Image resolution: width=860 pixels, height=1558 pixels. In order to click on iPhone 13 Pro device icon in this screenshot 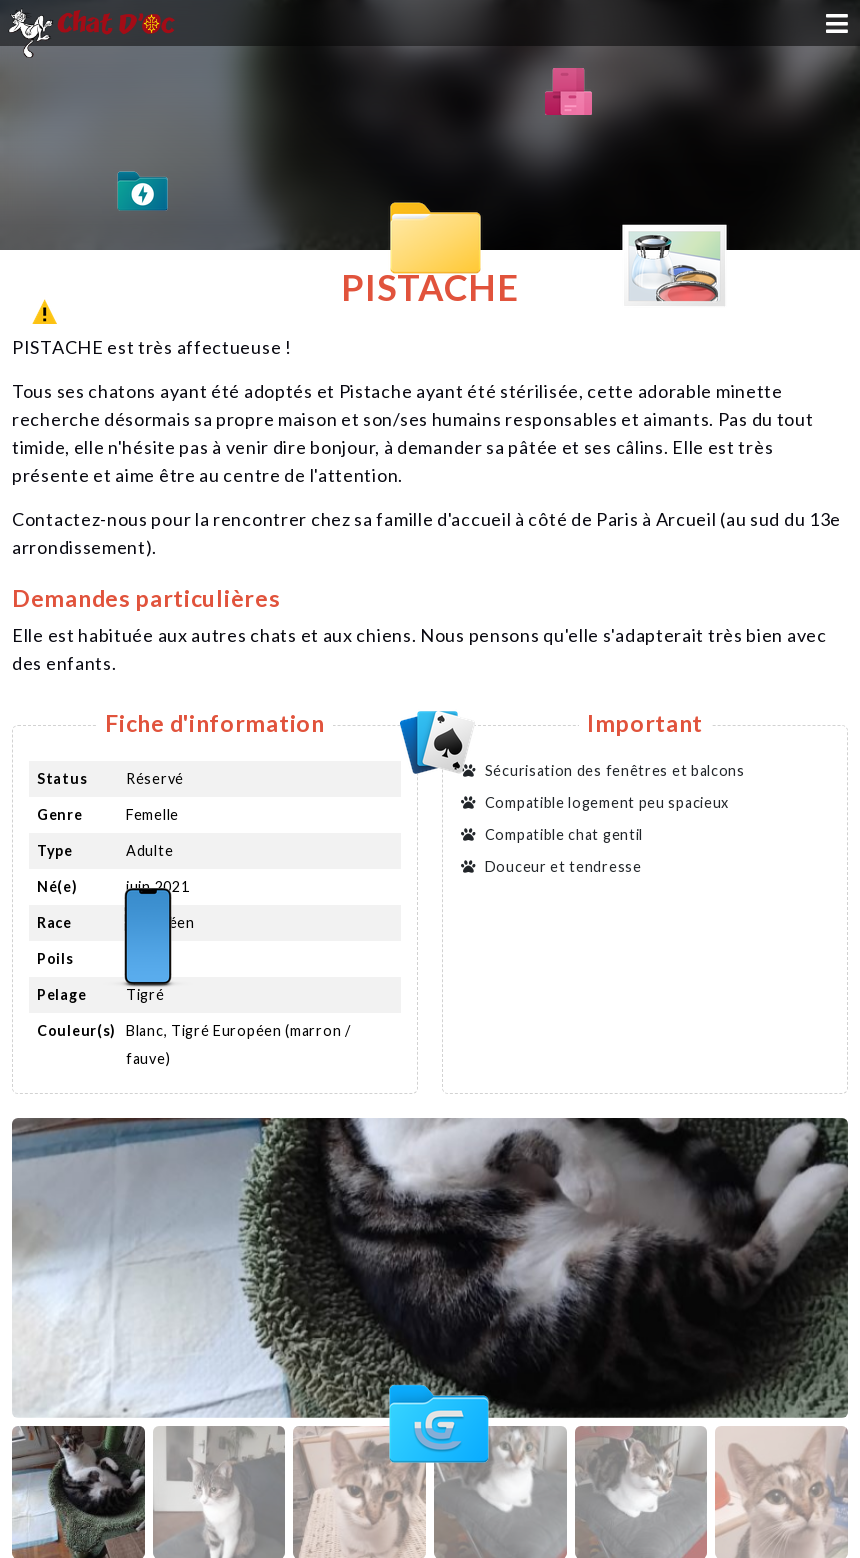, I will do `click(148, 938)`.